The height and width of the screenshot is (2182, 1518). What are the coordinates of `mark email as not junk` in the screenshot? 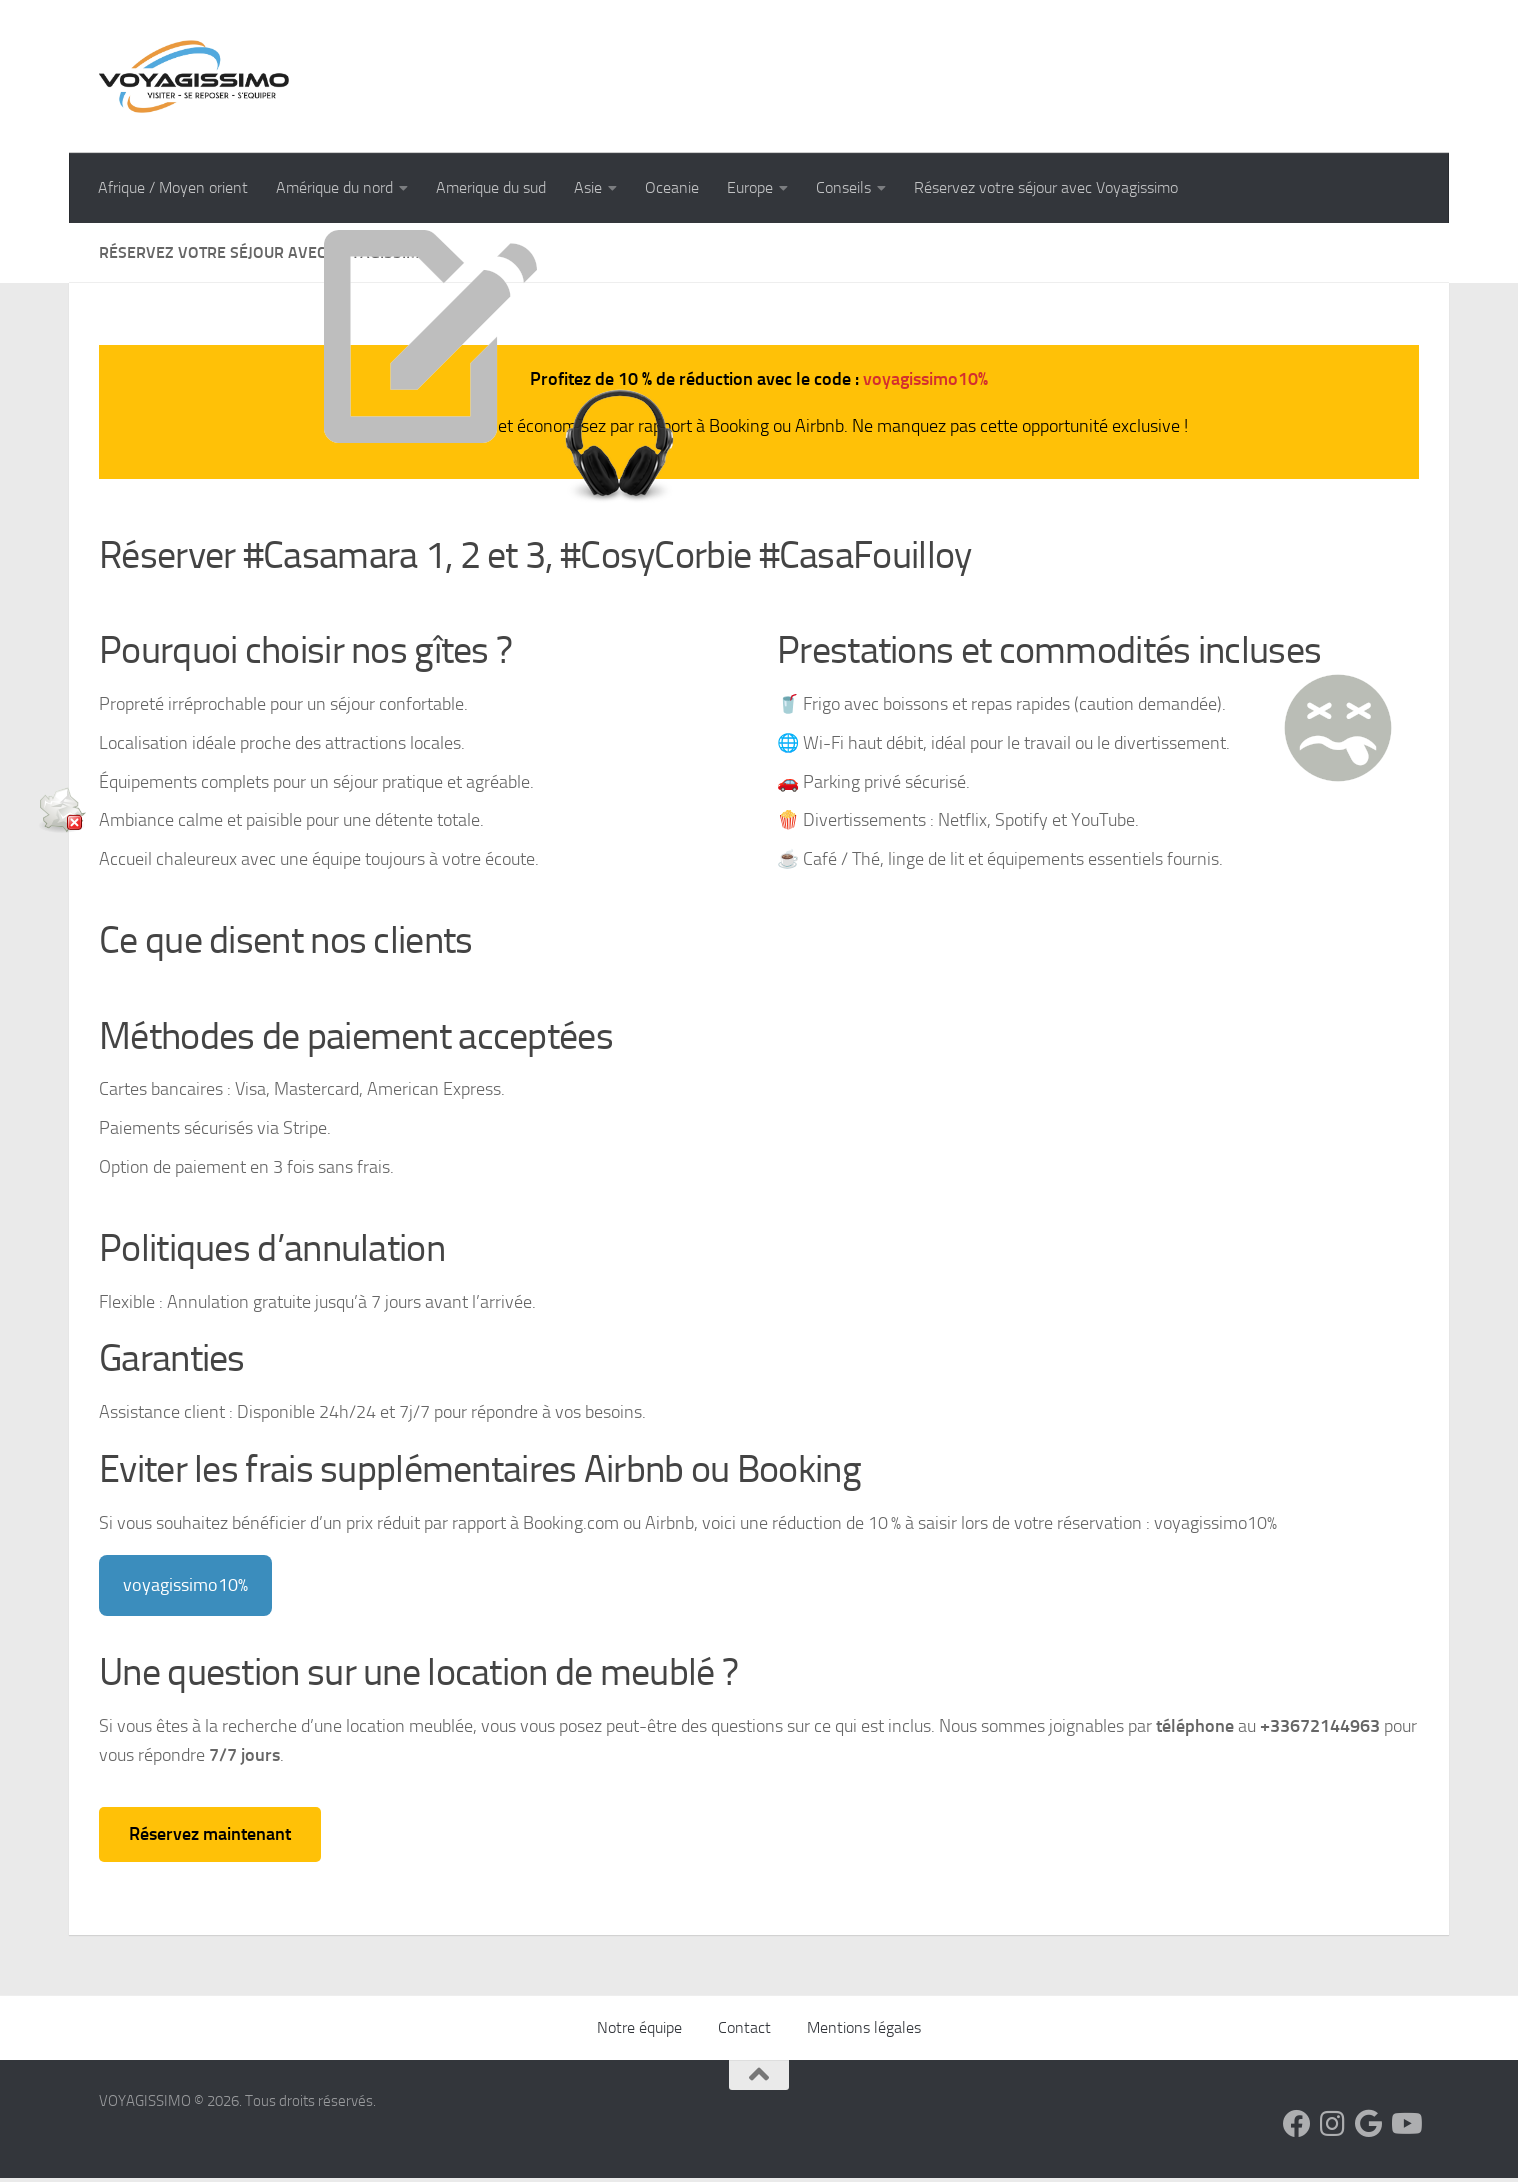 It's located at (62, 810).